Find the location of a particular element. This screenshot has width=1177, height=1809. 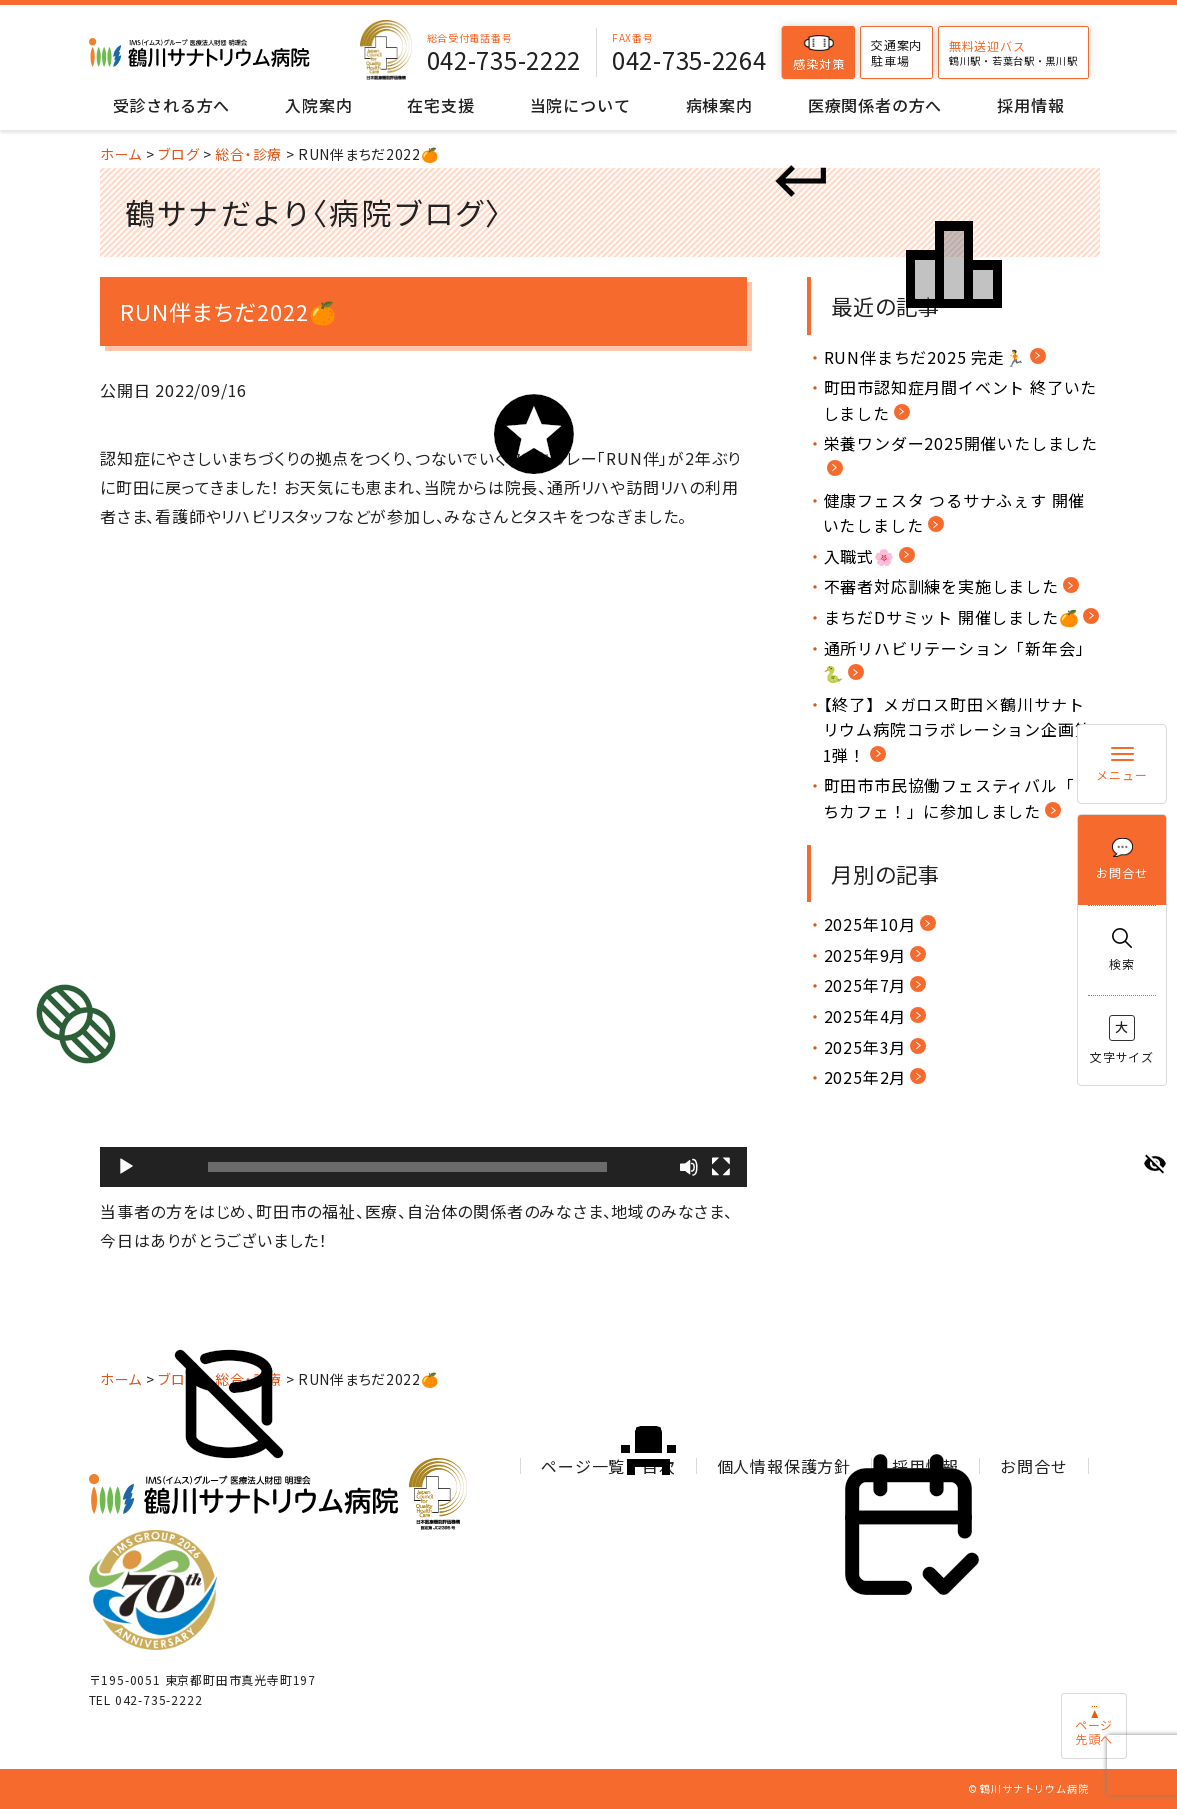

view or select your seat assignment is located at coordinates (648, 1450).